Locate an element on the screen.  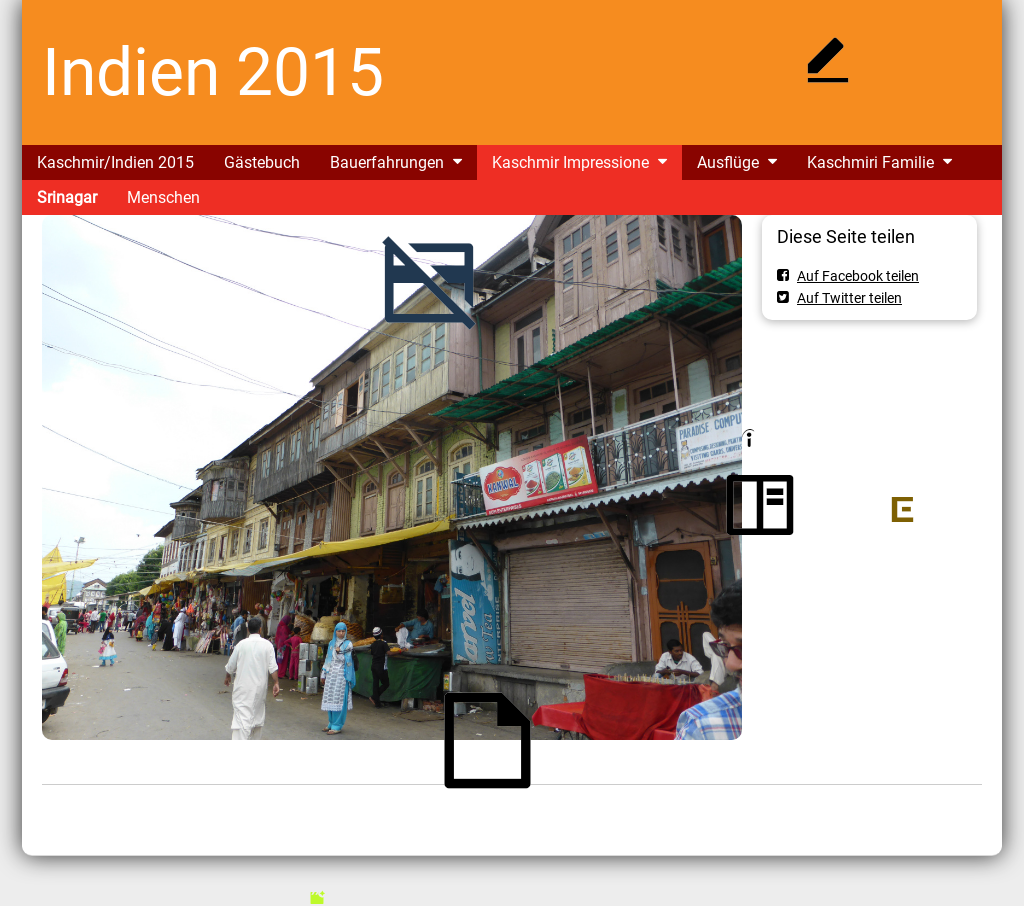
view or open a document is located at coordinates (487, 740).